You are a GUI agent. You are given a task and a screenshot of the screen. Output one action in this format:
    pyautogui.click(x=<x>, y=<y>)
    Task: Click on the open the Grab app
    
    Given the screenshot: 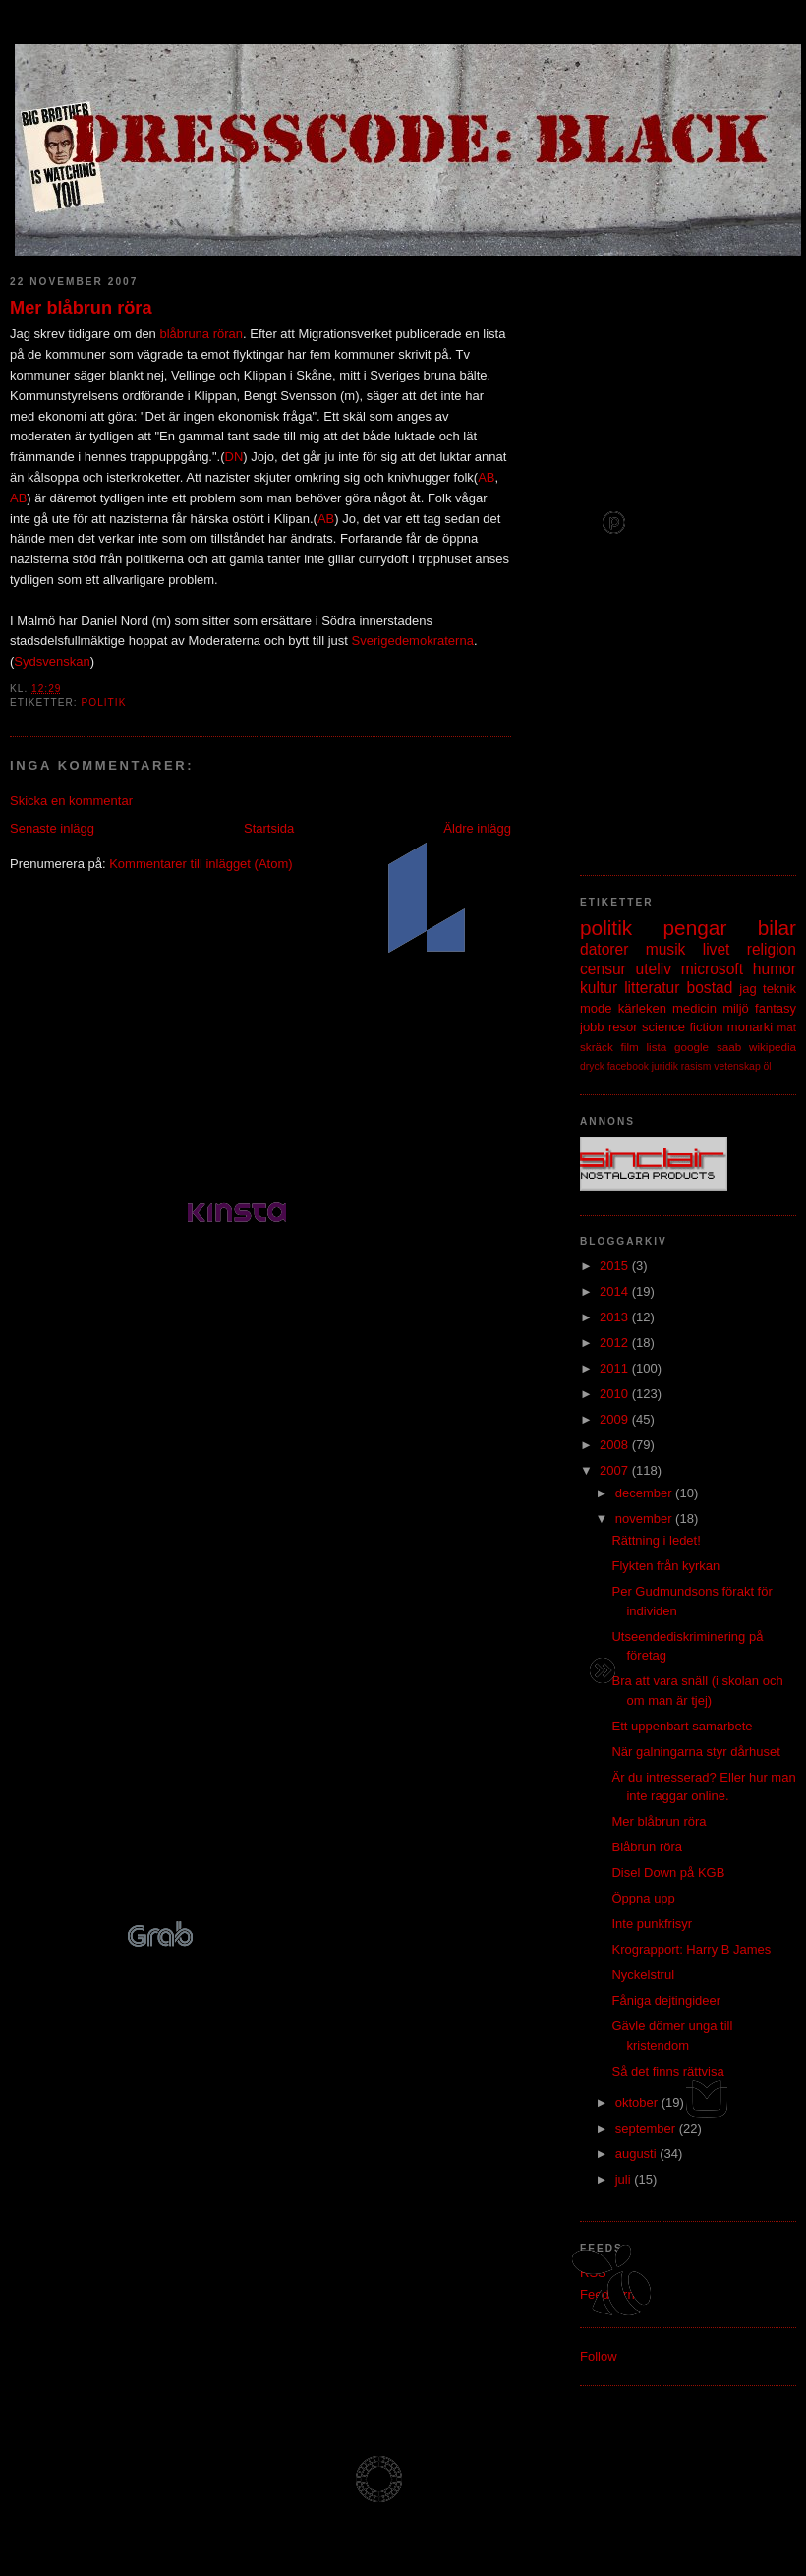 What is the action you would take?
    pyautogui.click(x=160, y=1934)
    